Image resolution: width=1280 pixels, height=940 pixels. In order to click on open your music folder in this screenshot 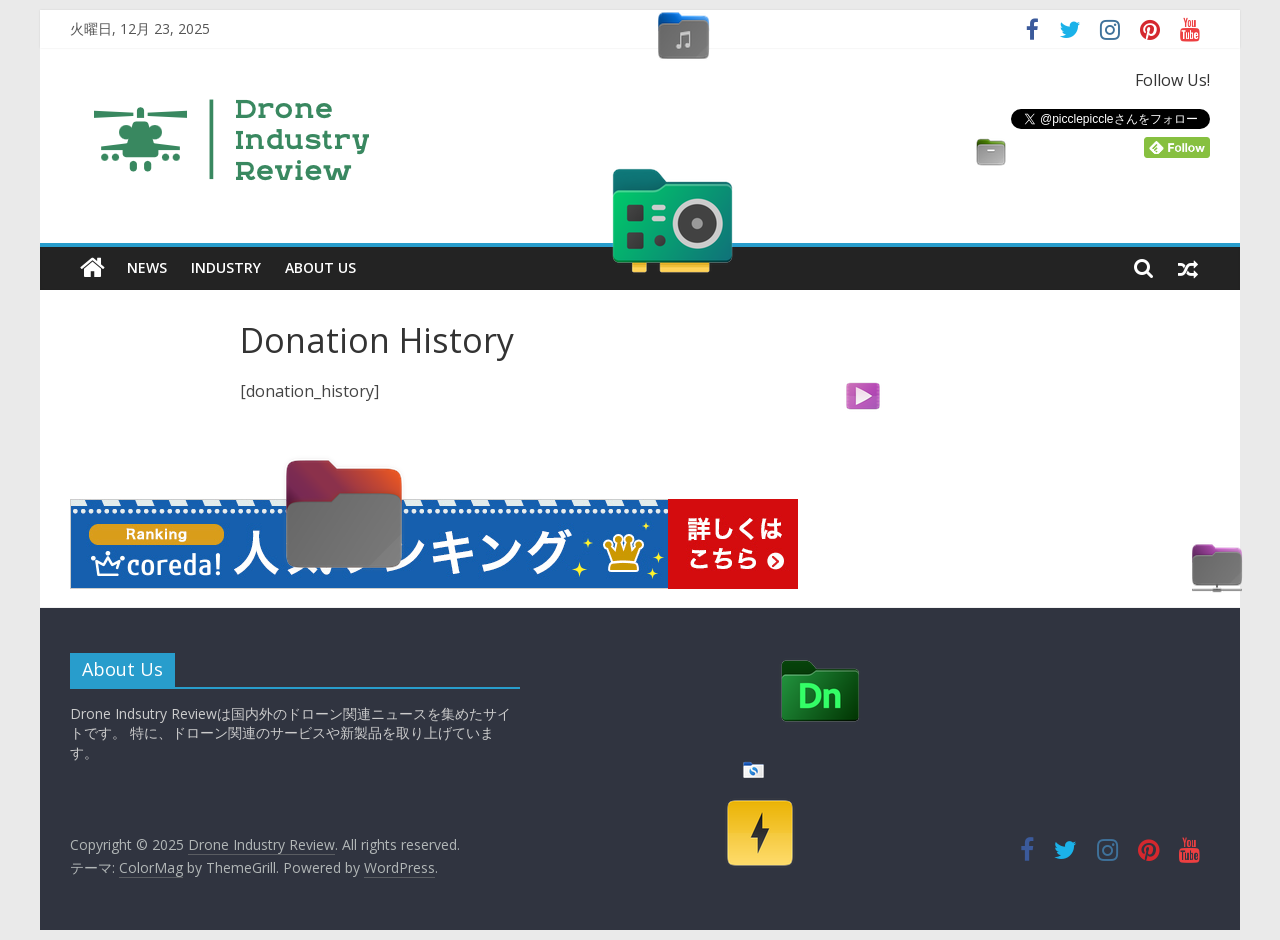, I will do `click(683, 35)`.